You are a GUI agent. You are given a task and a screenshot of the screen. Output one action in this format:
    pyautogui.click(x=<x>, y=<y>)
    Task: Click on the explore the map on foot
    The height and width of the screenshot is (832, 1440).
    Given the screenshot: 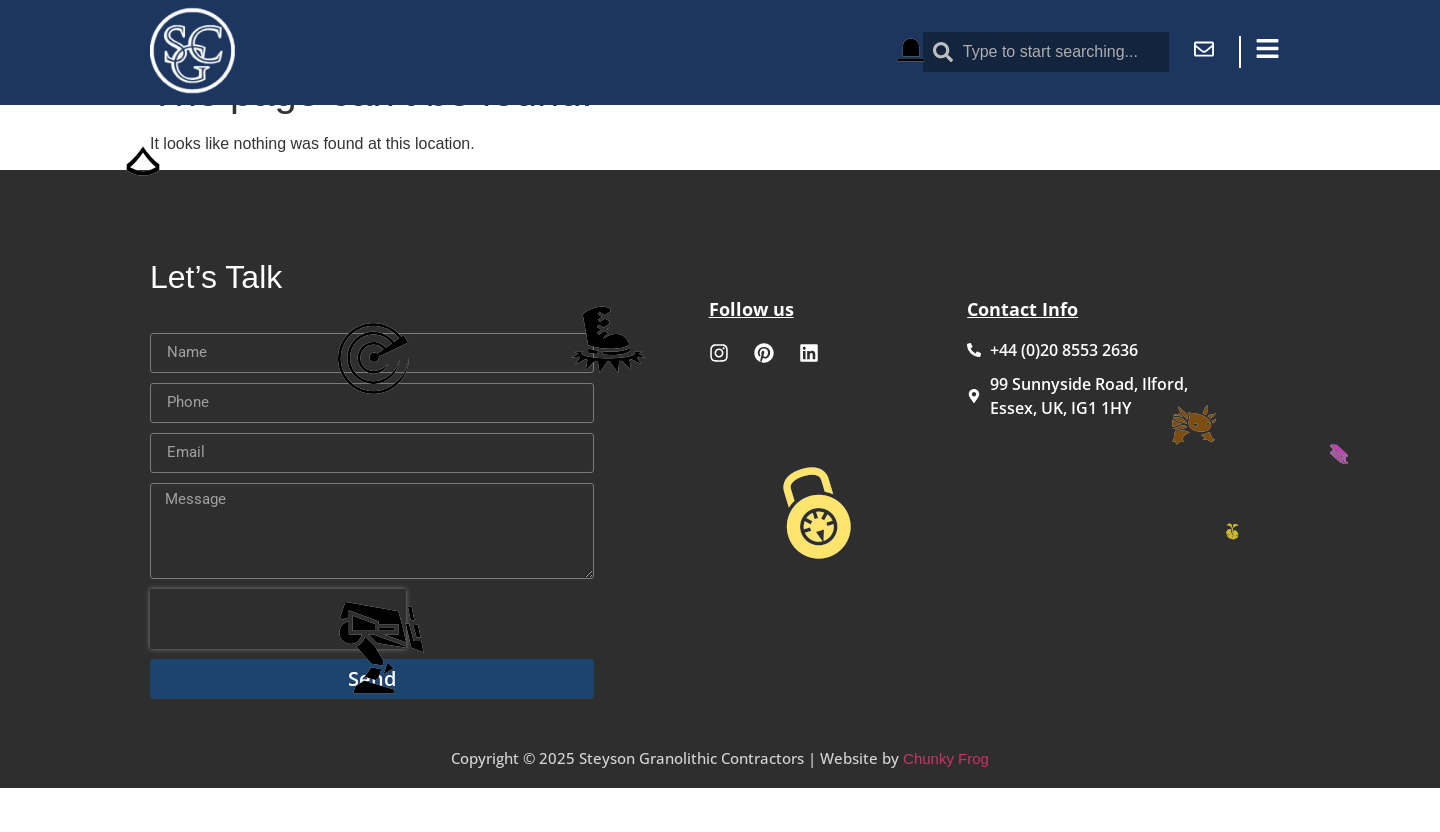 What is the action you would take?
    pyautogui.click(x=381, y=647)
    